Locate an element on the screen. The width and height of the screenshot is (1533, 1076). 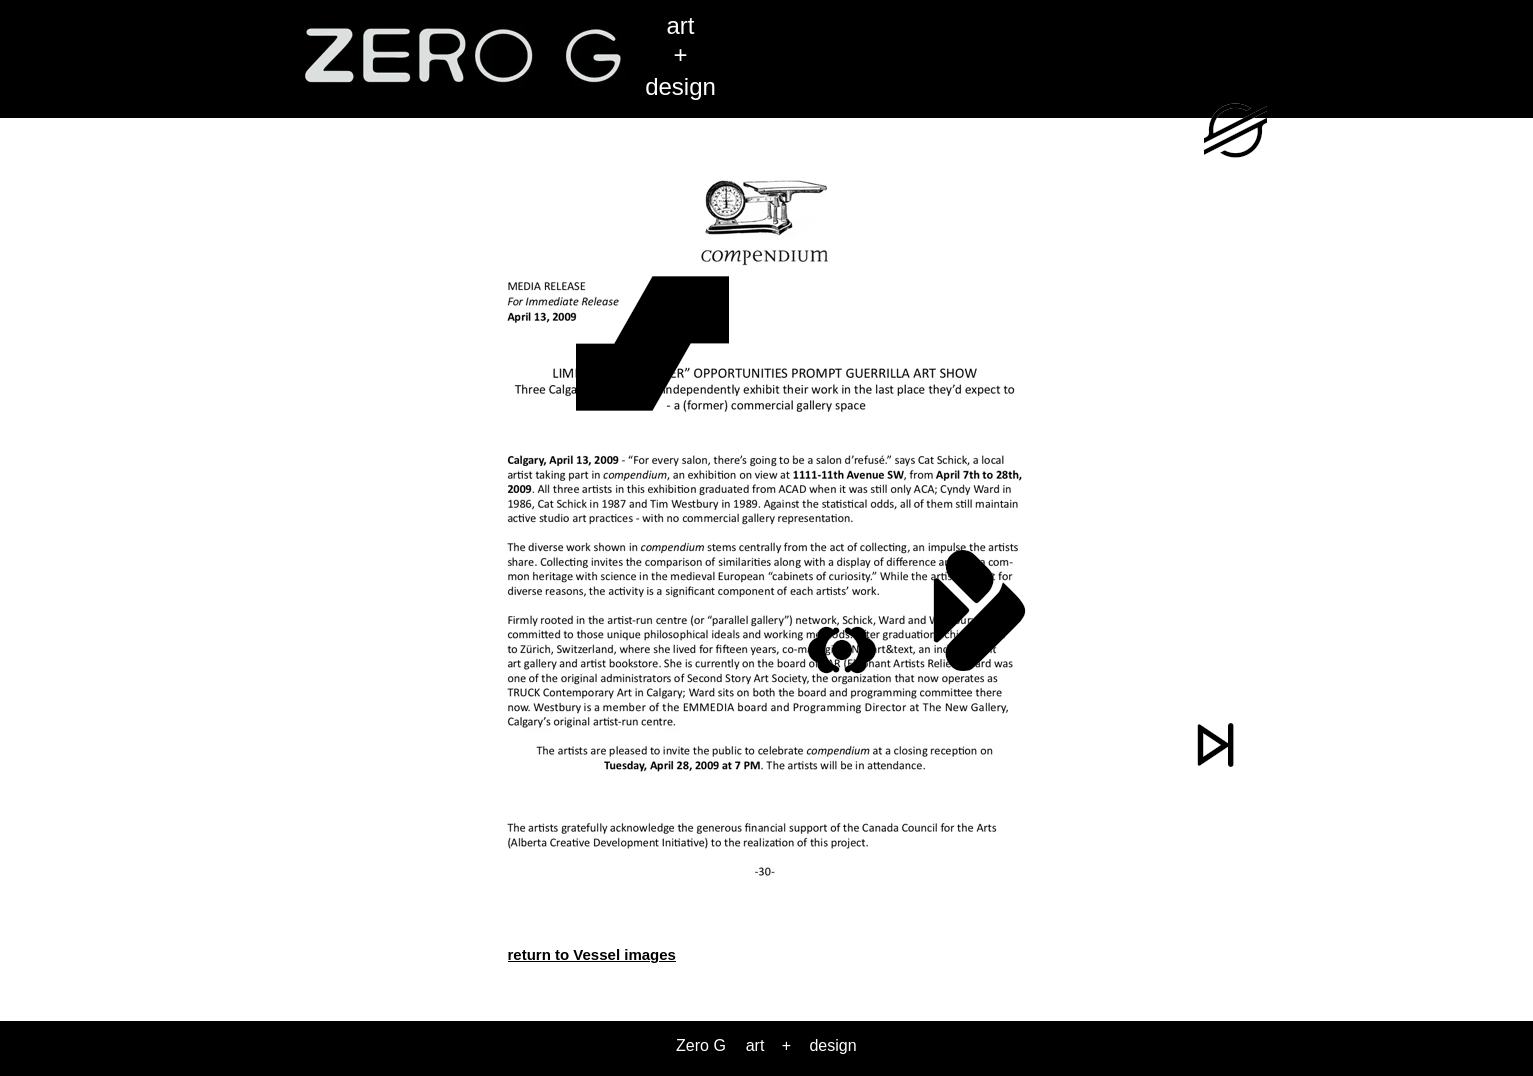
salt project logo is located at coordinates (652, 343).